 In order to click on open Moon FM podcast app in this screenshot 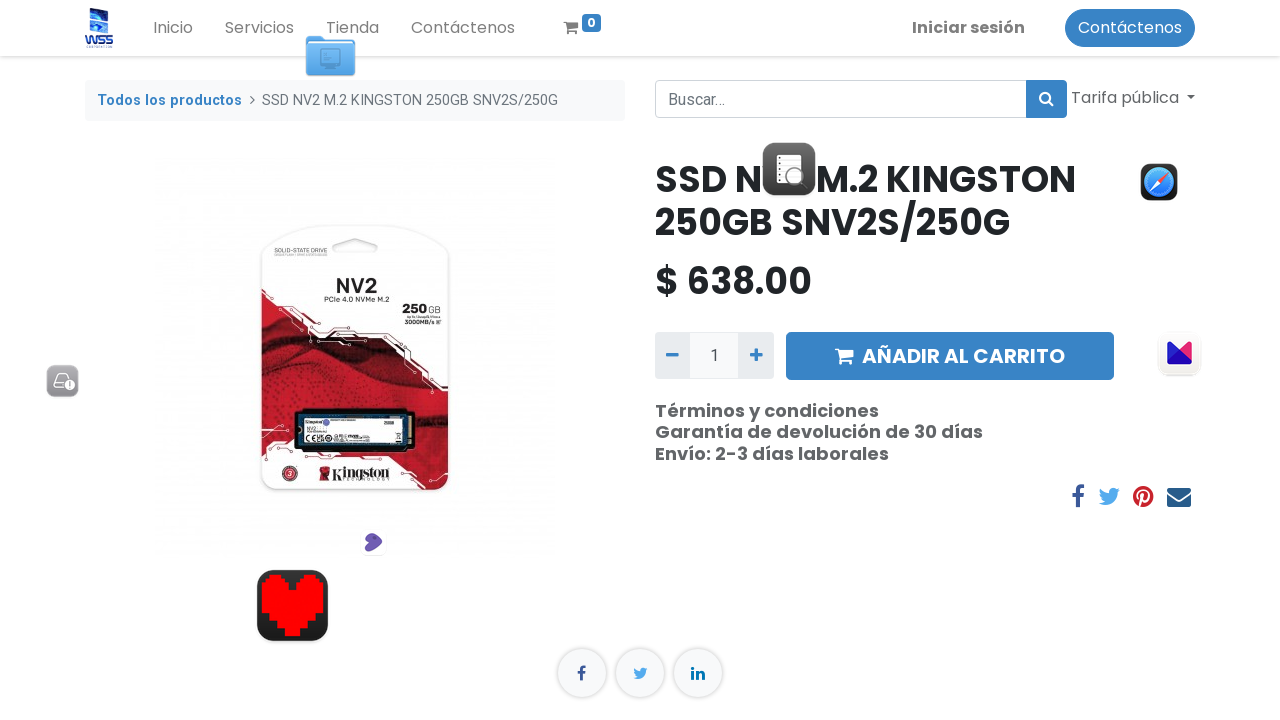, I will do `click(1179, 353)`.